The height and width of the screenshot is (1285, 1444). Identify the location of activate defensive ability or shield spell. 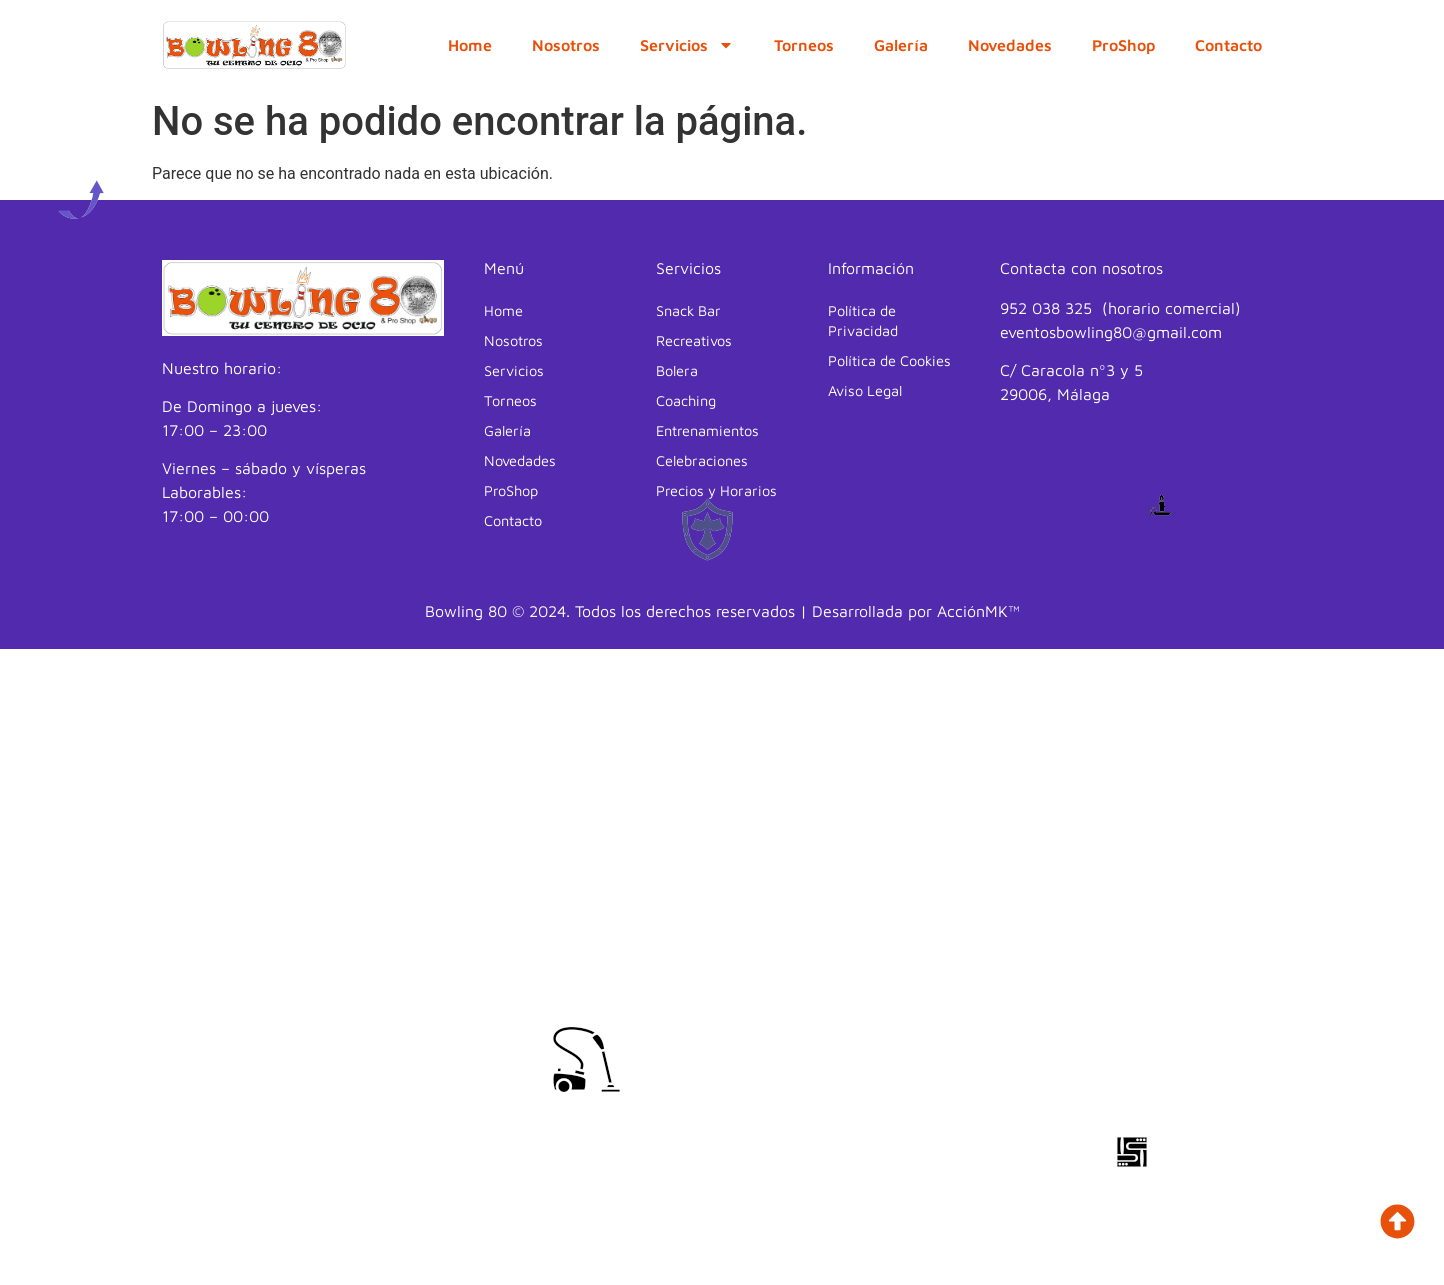
(707, 529).